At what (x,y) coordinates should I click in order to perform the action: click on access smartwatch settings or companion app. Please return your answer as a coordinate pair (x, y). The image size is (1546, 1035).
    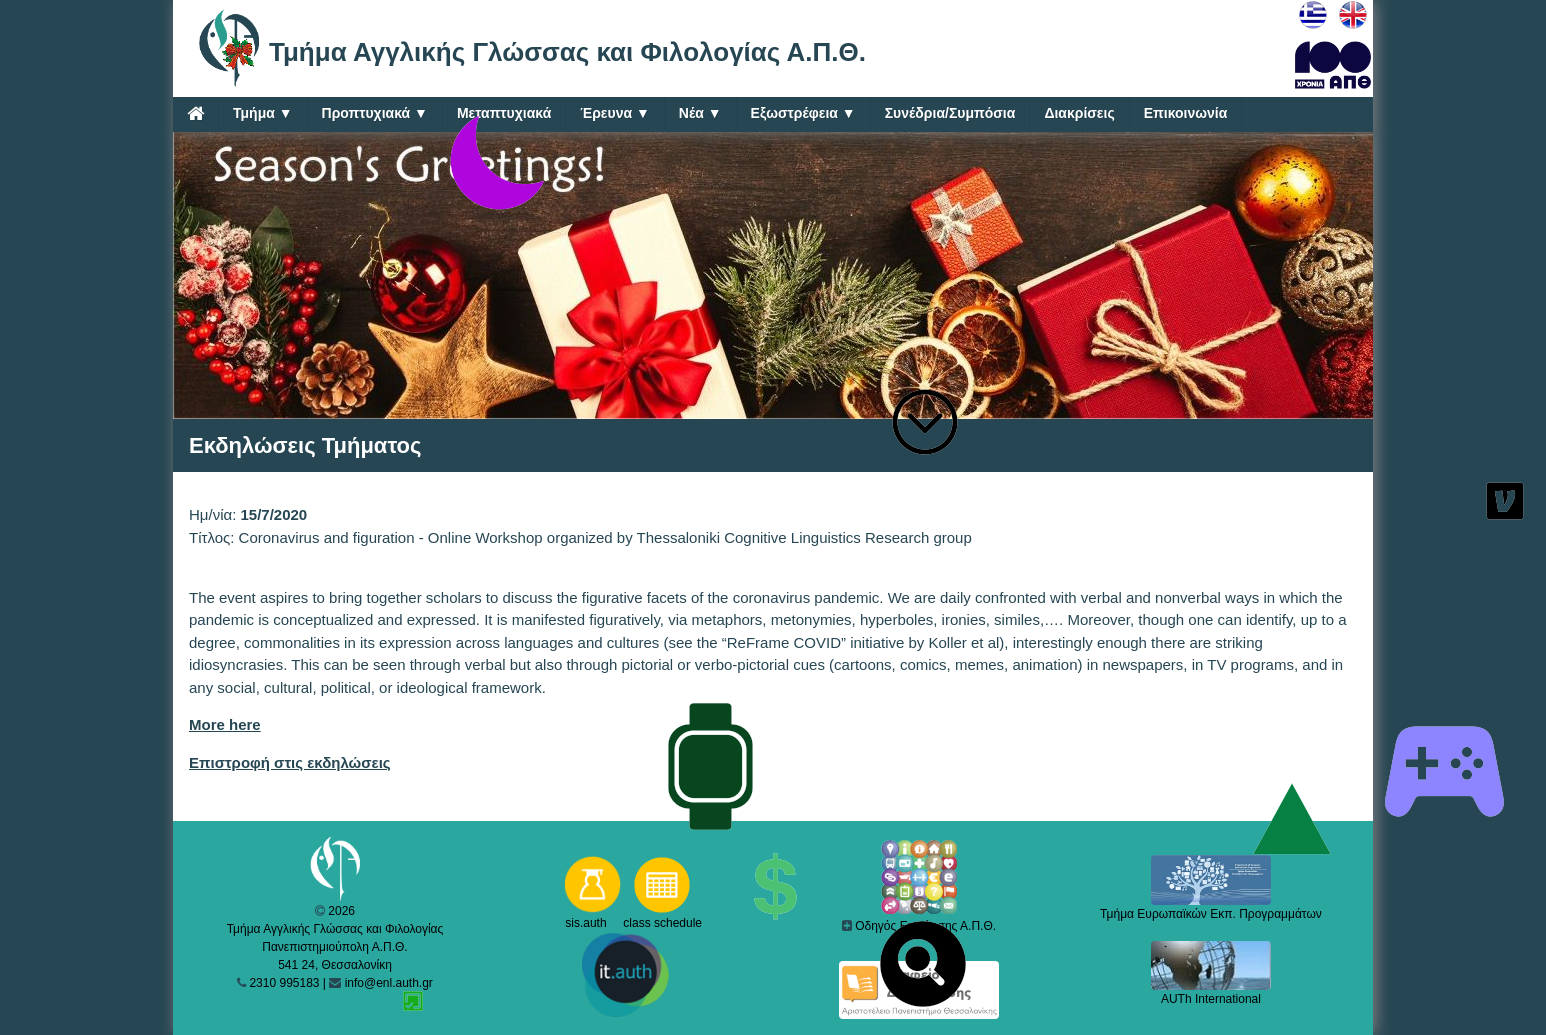
    Looking at the image, I should click on (710, 766).